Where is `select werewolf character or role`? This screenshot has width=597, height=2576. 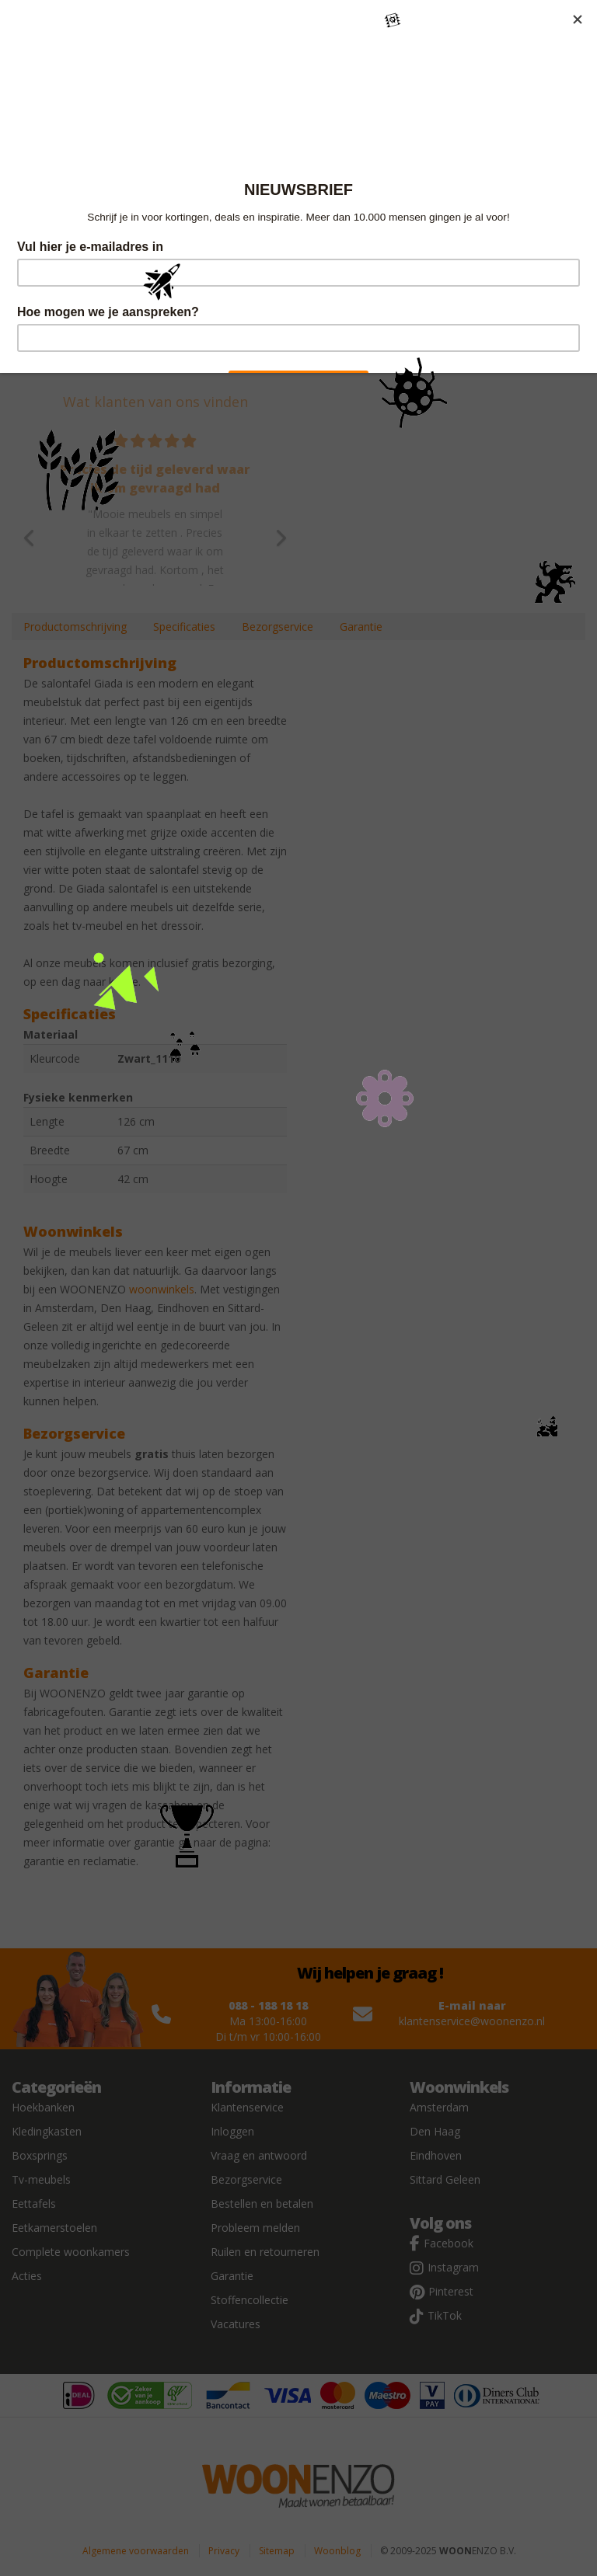
select werewolf character or role is located at coordinates (555, 582).